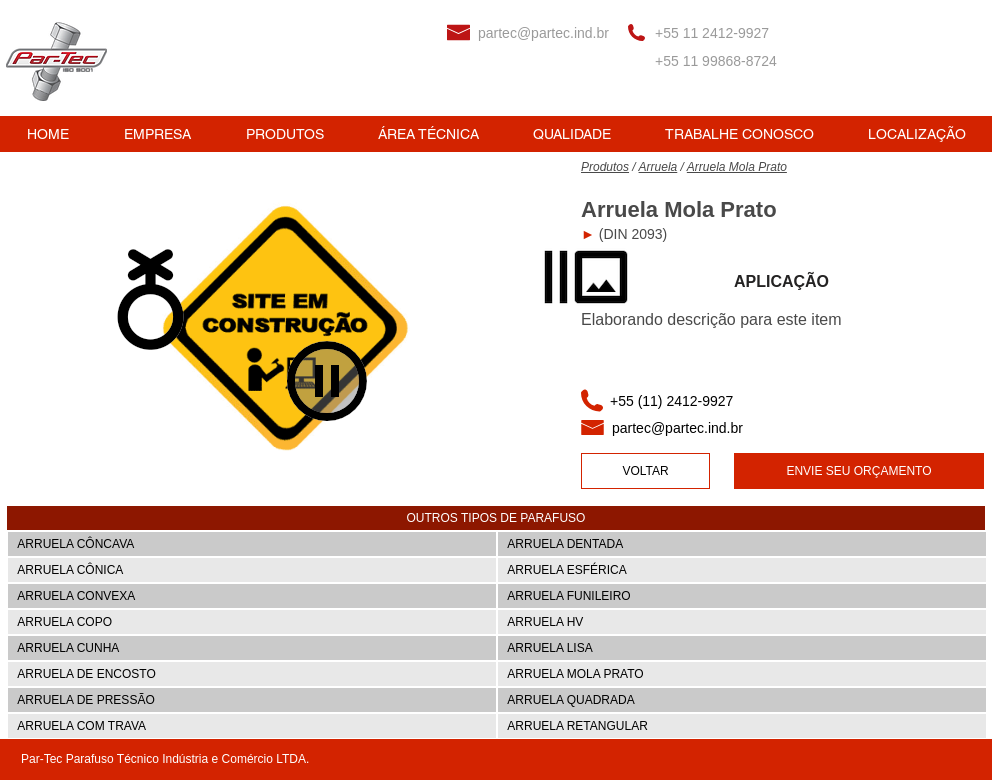 This screenshot has width=992, height=780. Describe the element at coordinates (327, 381) in the screenshot. I see `pause media playback` at that location.